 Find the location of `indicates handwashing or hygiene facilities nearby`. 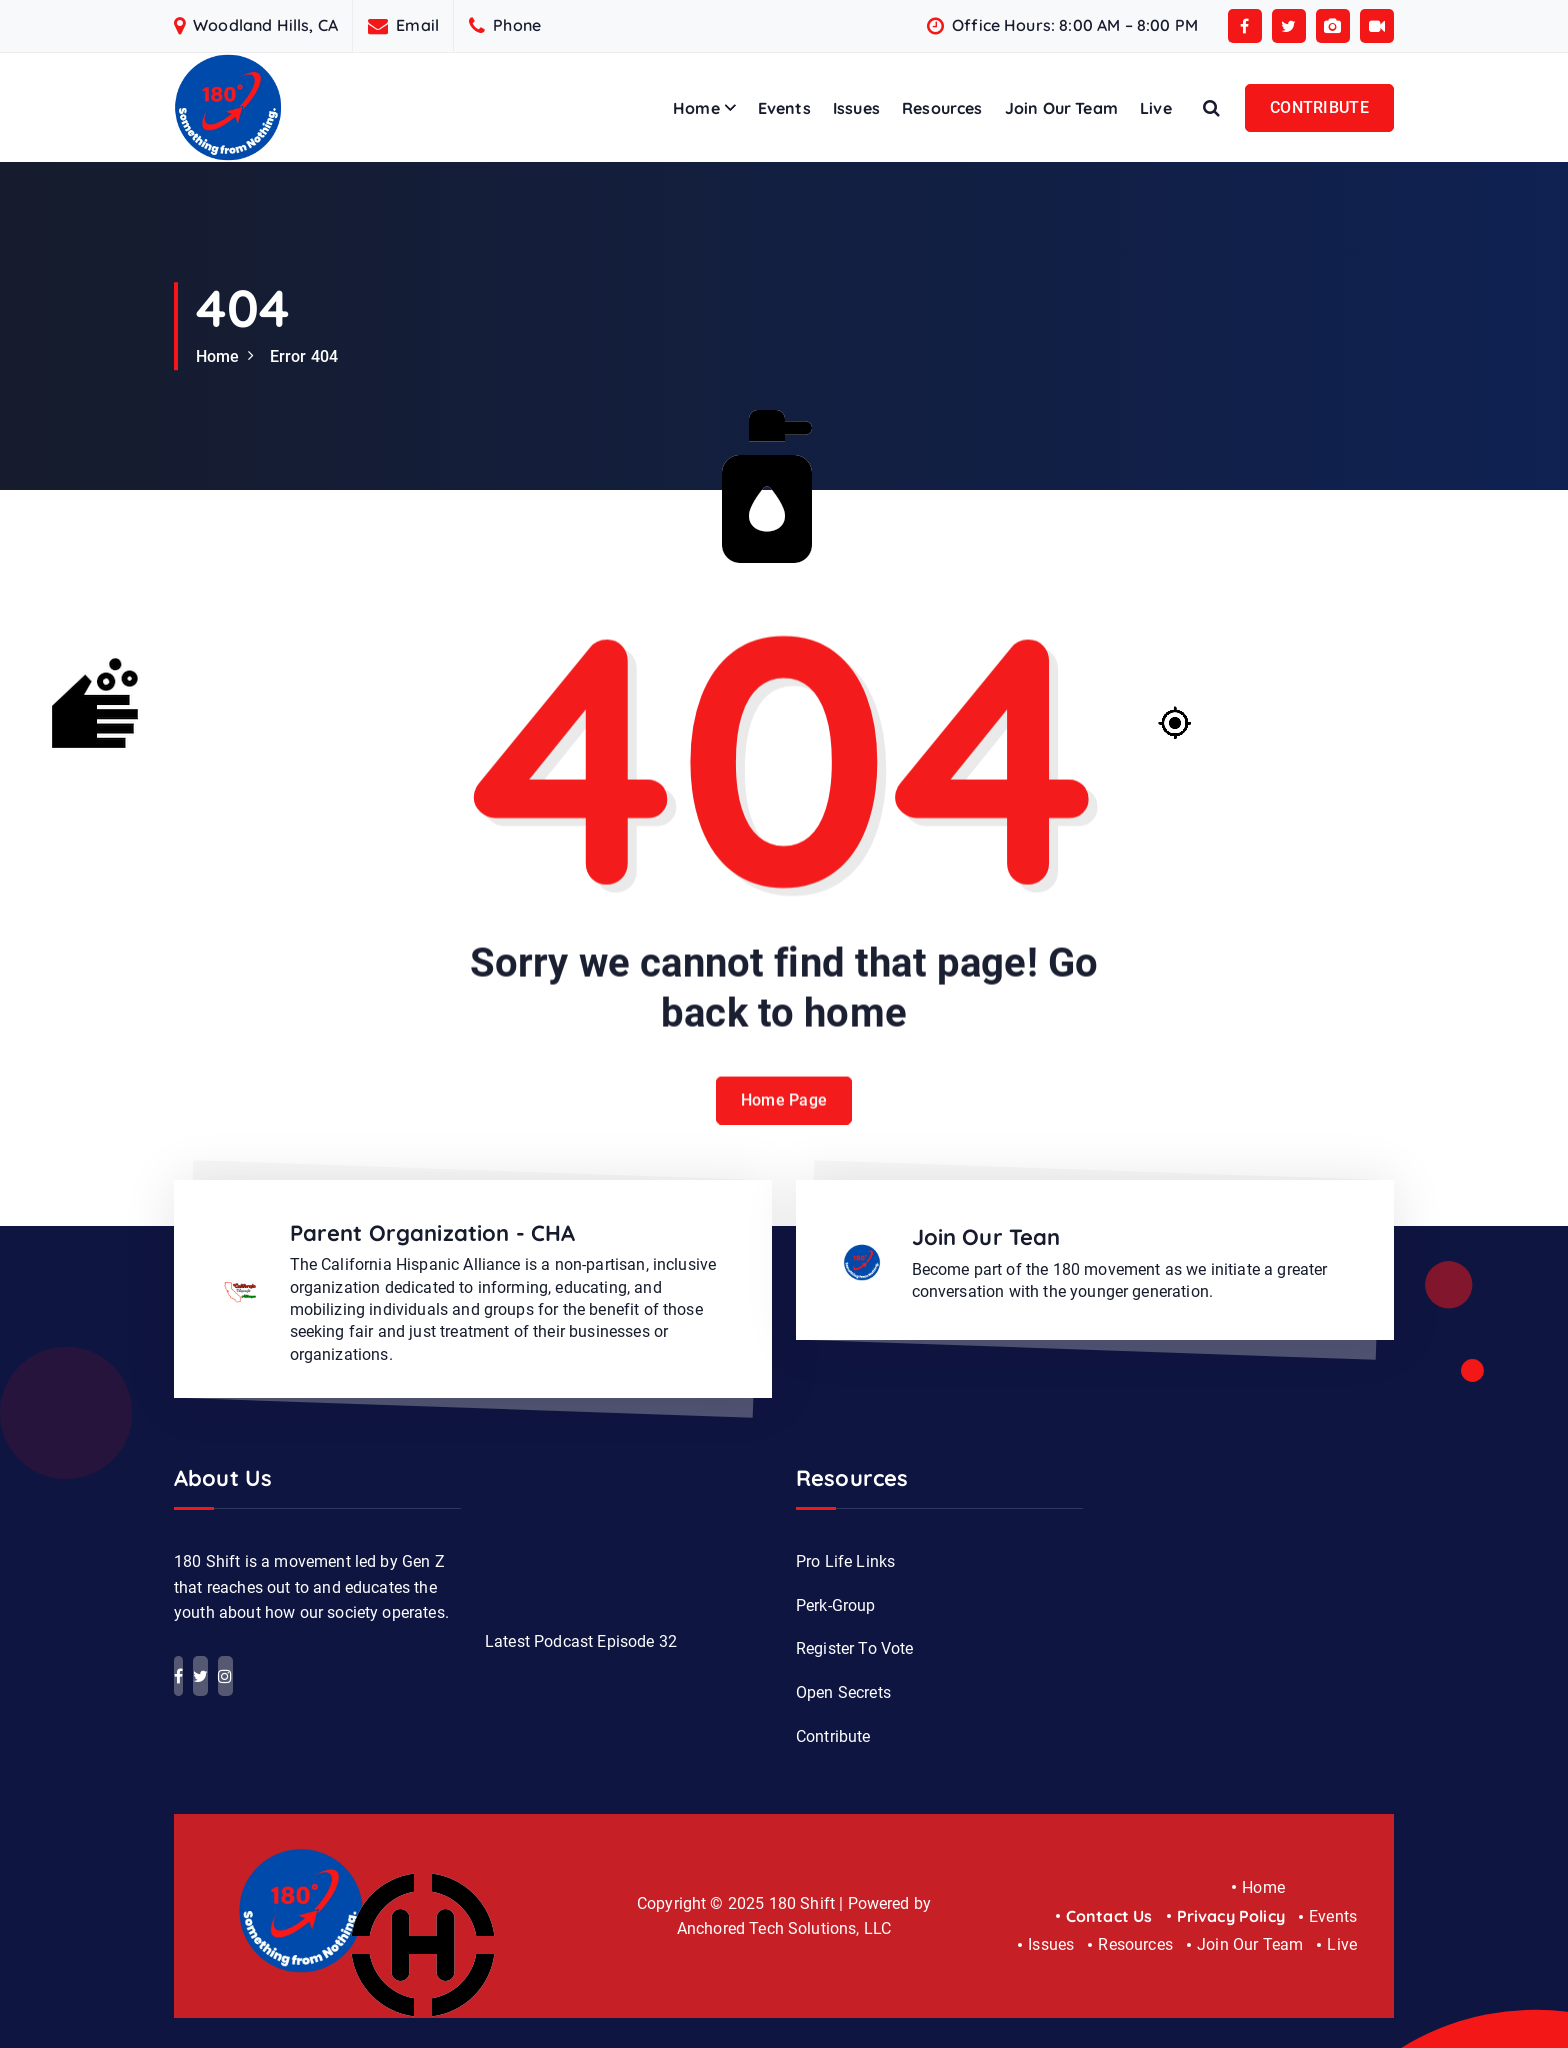

indicates handwashing or hygiene facilities nearby is located at coordinates (97, 703).